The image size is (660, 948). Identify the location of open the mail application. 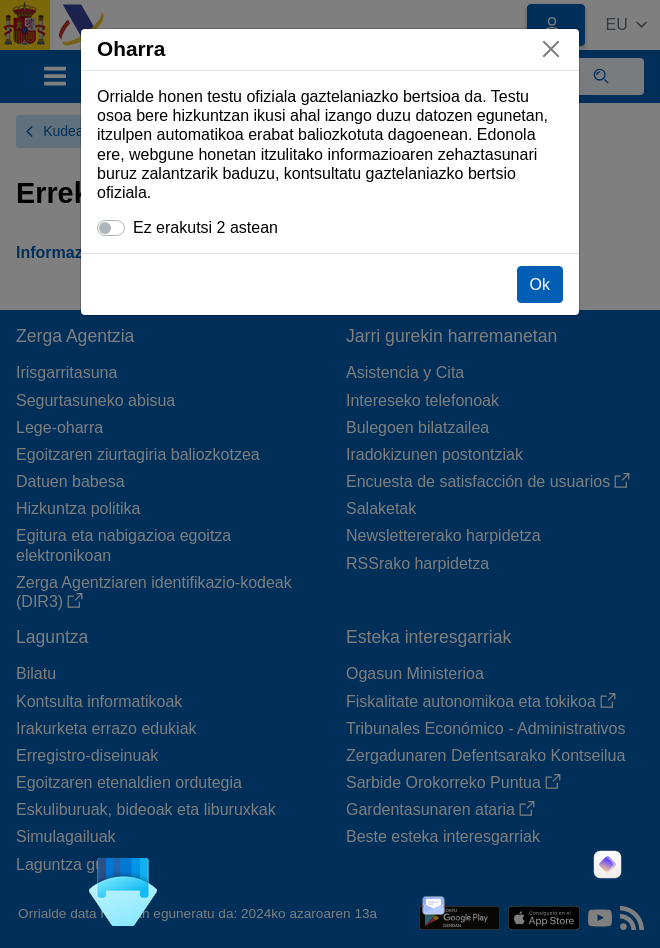
(433, 905).